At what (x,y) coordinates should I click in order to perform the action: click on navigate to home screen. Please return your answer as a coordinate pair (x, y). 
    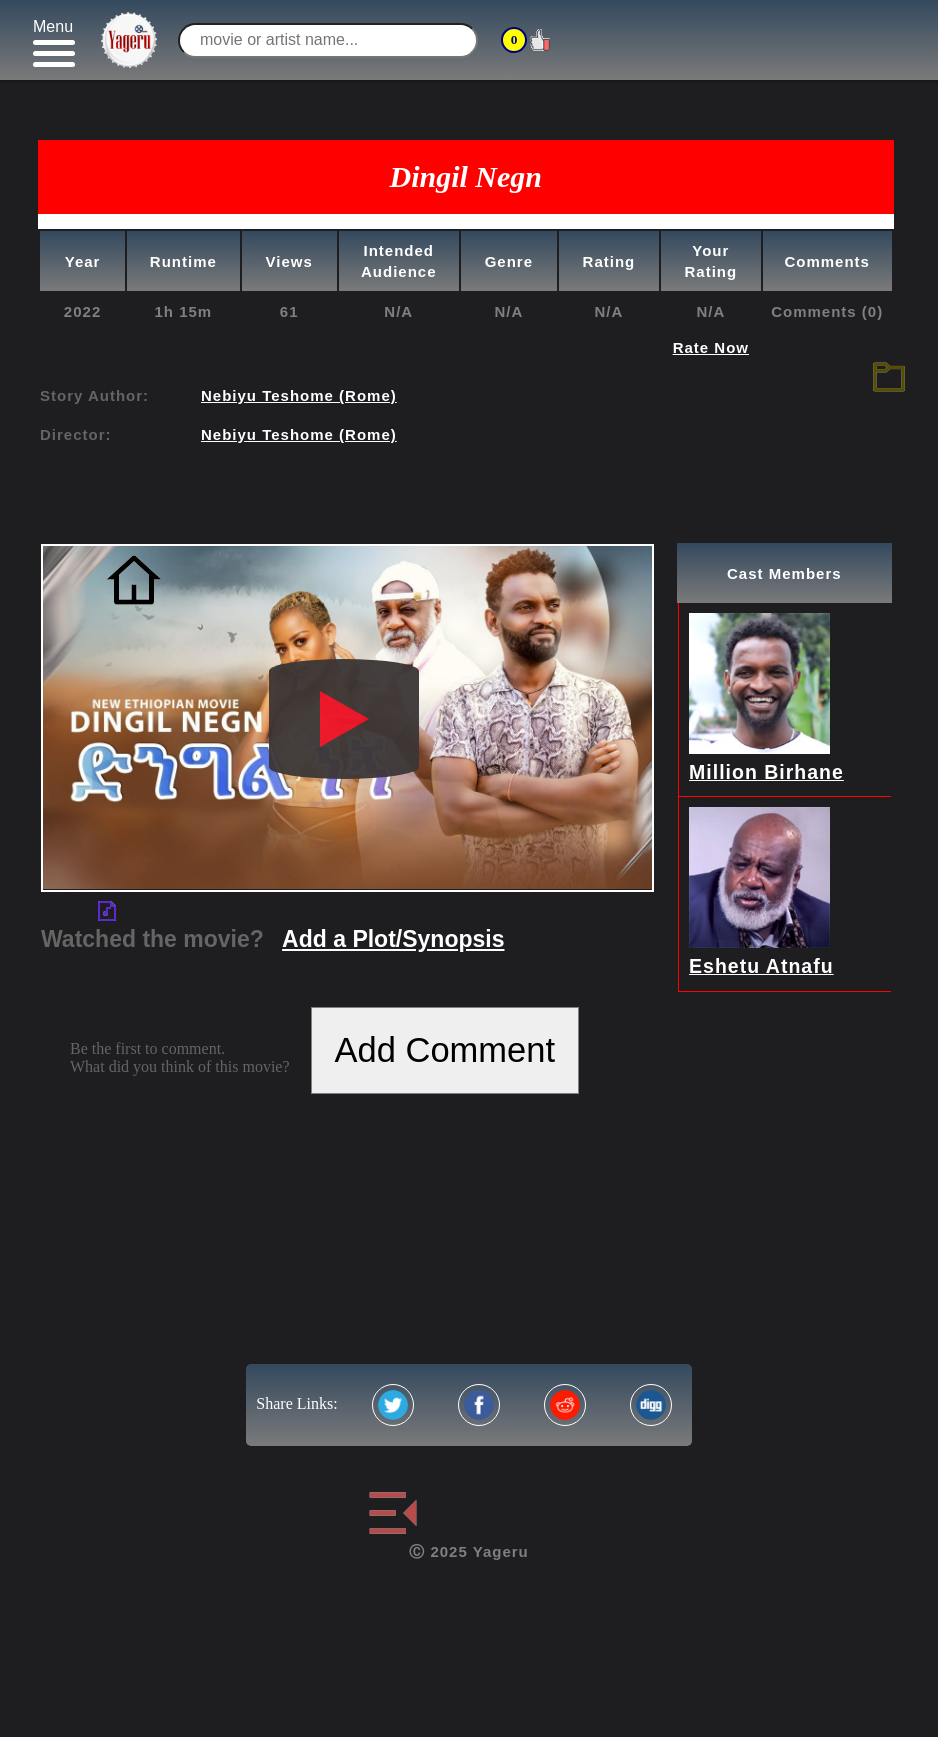
    Looking at the image, I should click on (134, 582).